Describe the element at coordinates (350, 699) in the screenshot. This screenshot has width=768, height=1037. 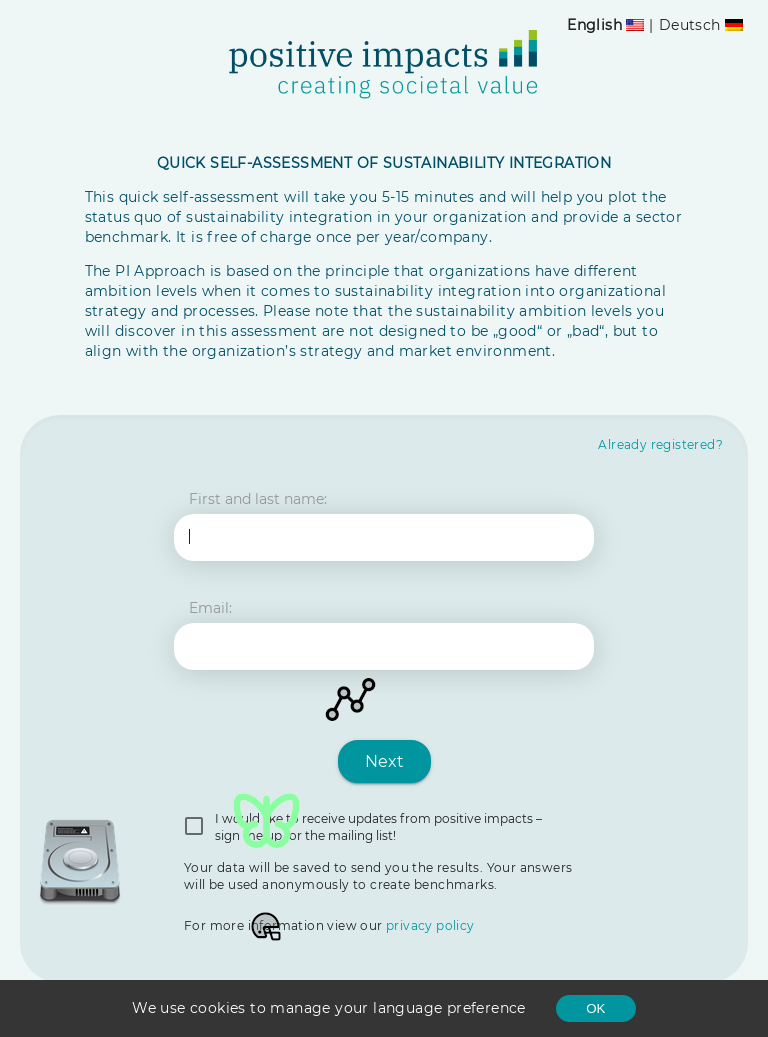
I see `view connected data points or nodes` at that location.